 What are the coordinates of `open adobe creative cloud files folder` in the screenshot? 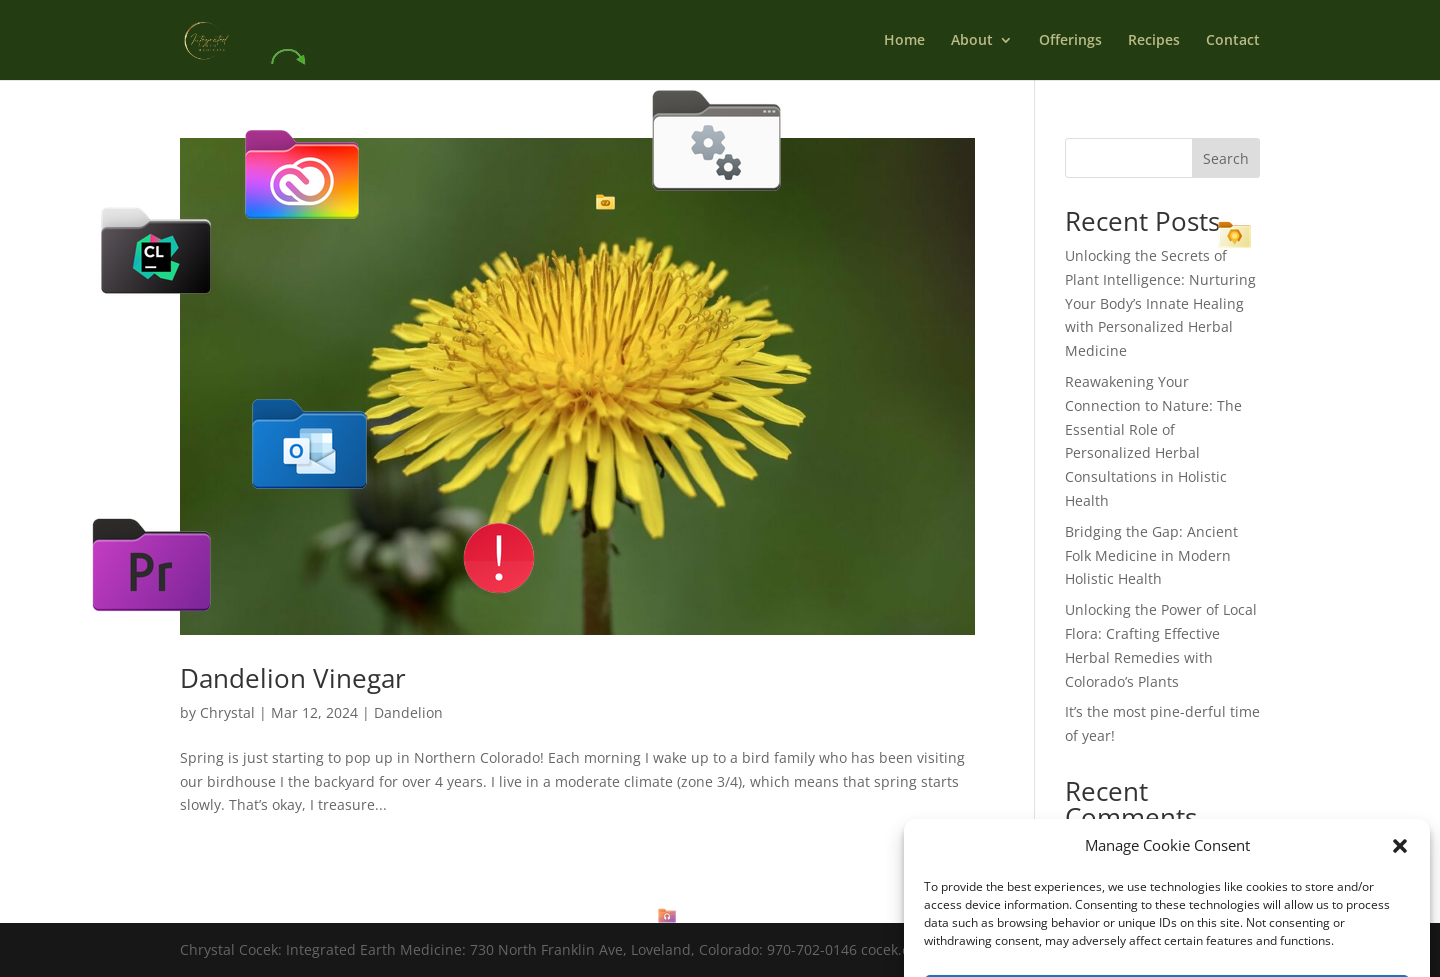 It's located at (301, 177).